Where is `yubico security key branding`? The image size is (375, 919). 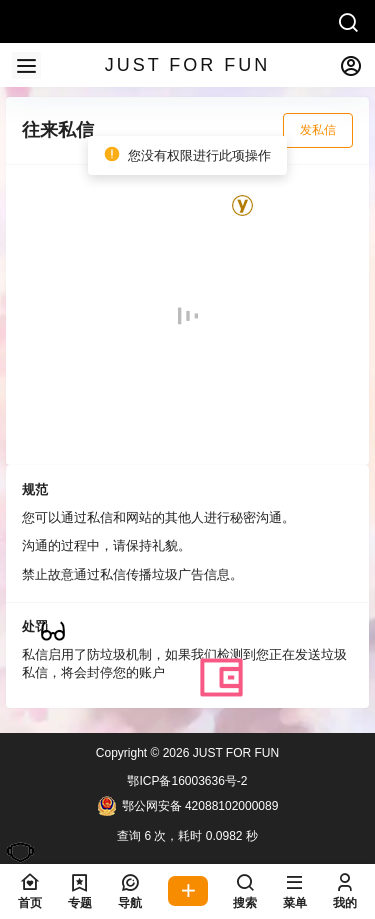 yubico security key branding is located at coordinates (242, 205).